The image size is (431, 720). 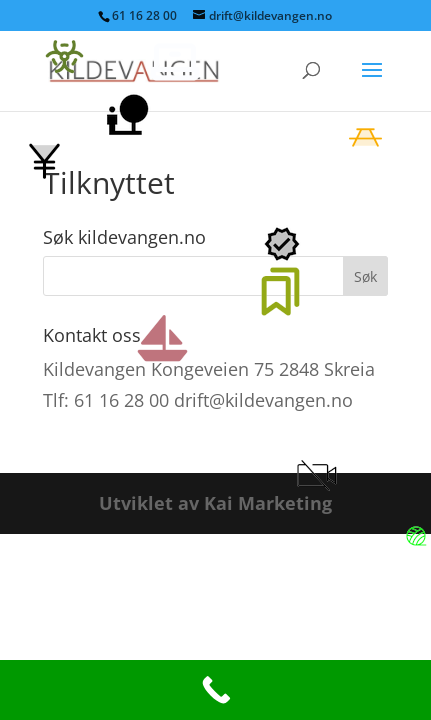 I want to click on view prices in japanese yen, so click(x=44, y=160).